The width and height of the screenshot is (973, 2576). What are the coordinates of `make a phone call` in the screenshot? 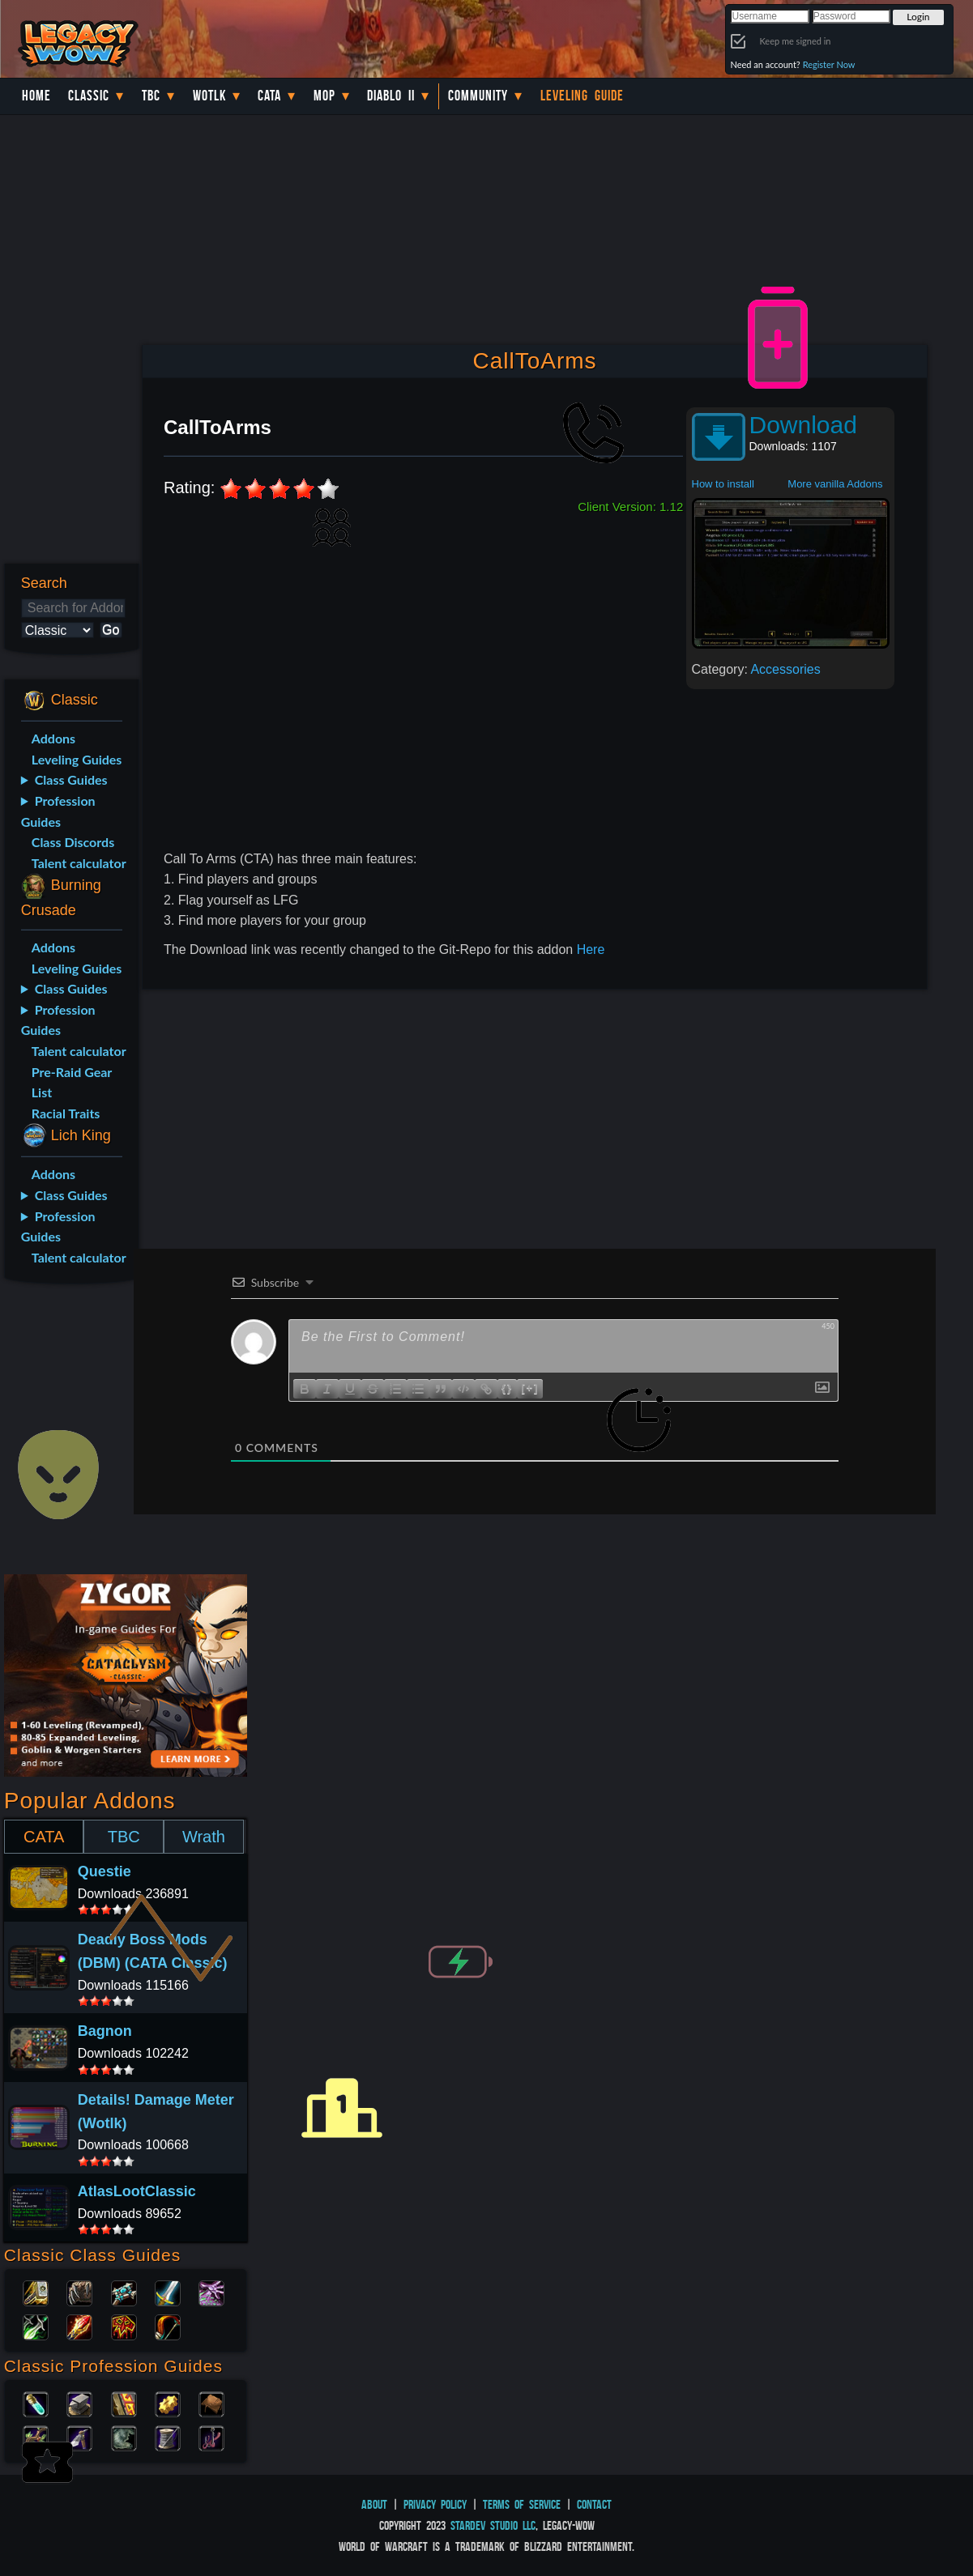 It's located at (595, 432).